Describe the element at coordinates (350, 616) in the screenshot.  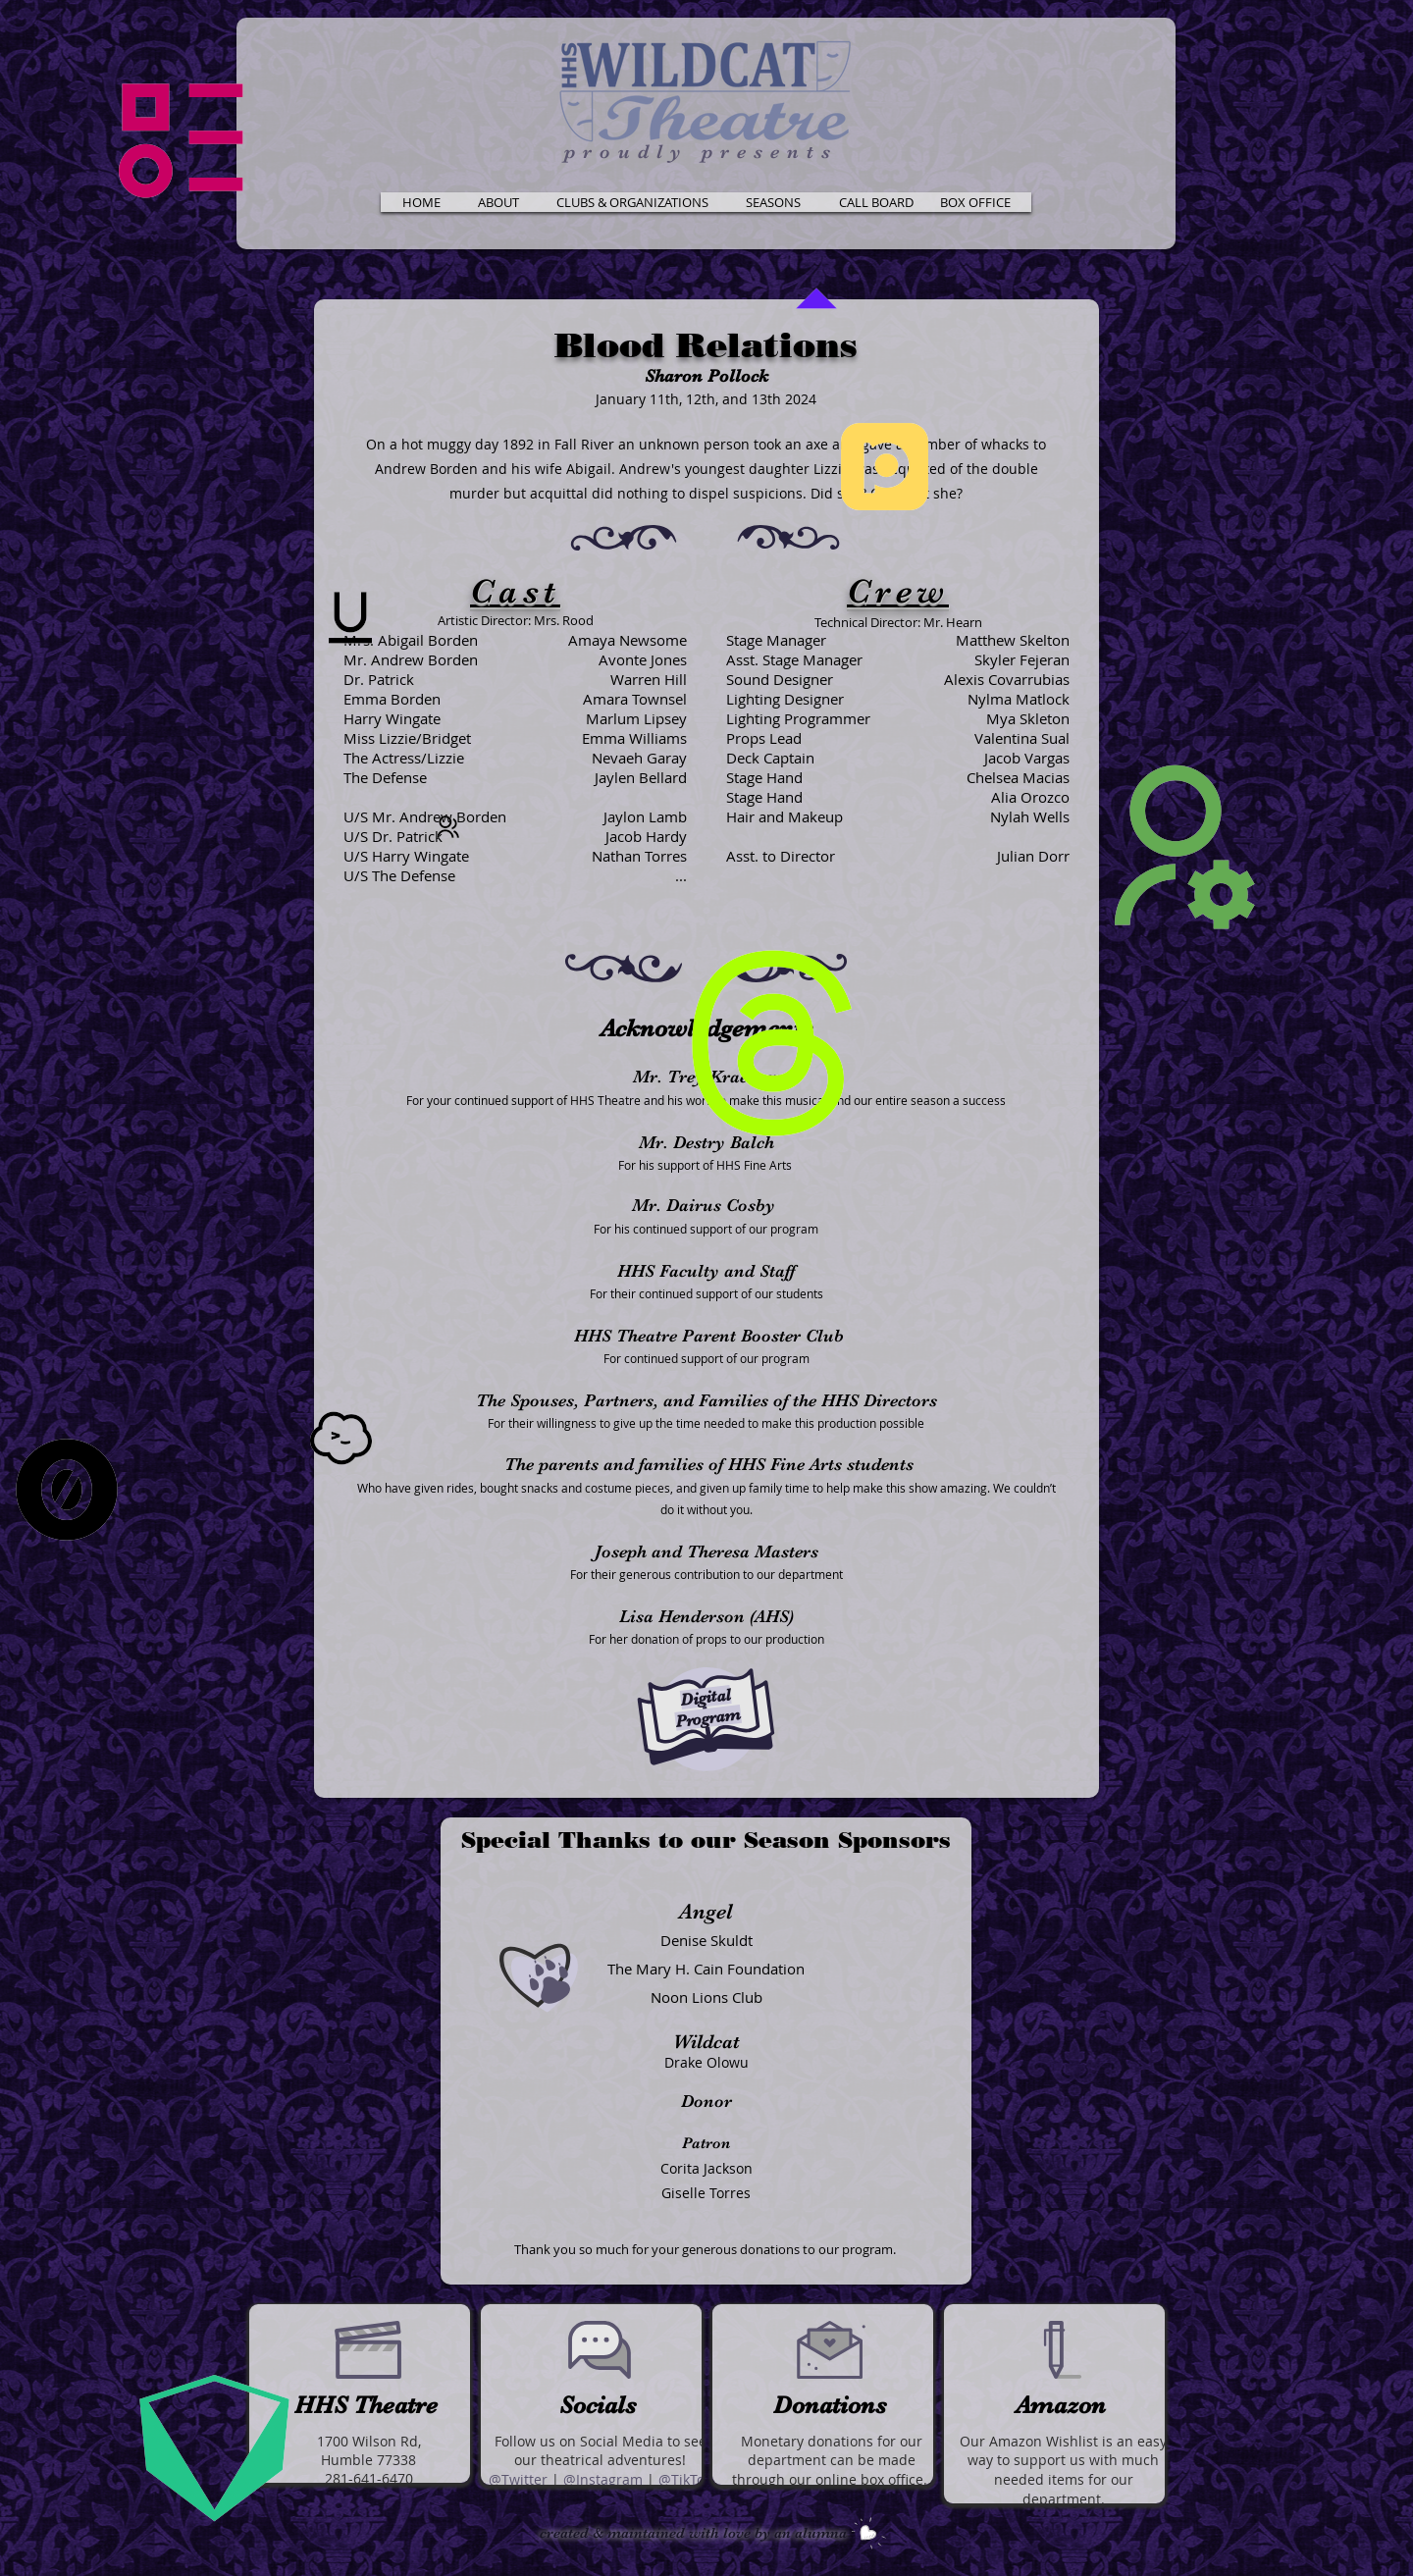
I see `apply underline formatting to selected text` at that location.